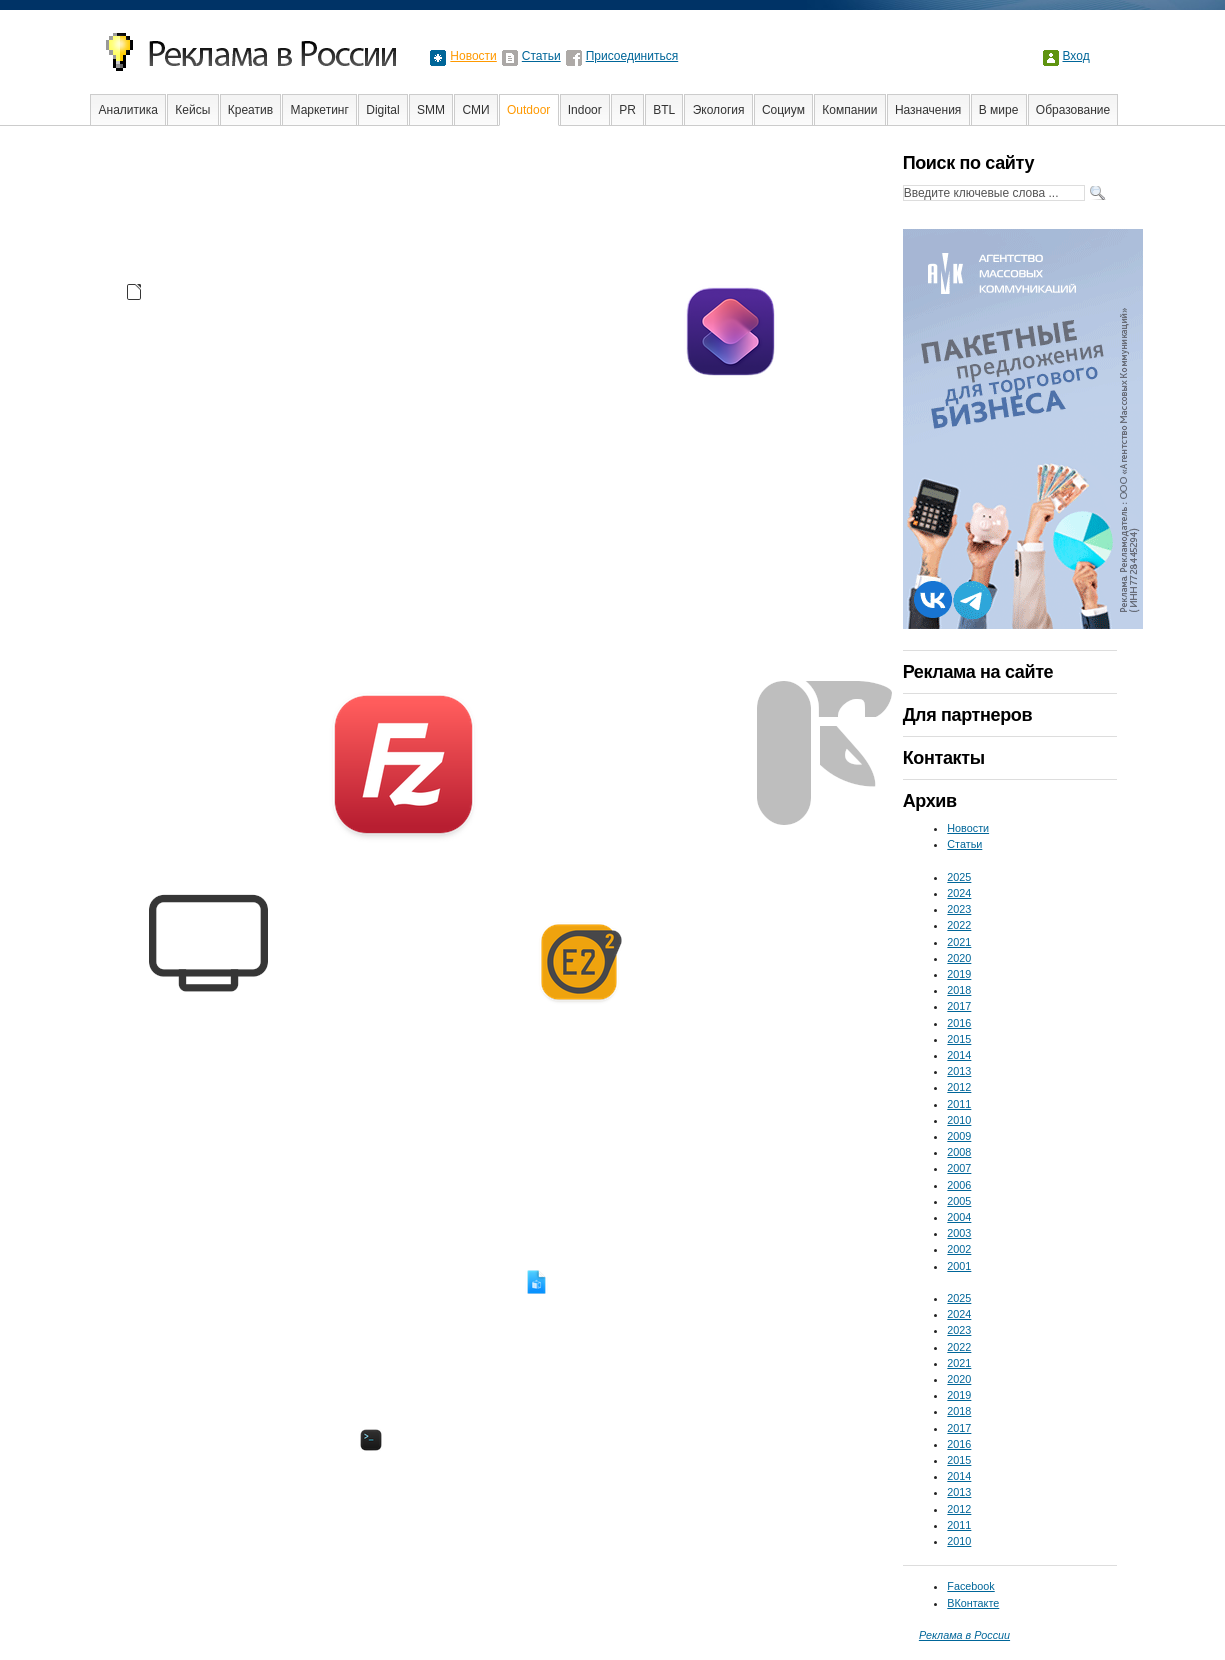 This screenshot has width=1225, height=1660. I want to click on open terminal application, so click(371, 1440).